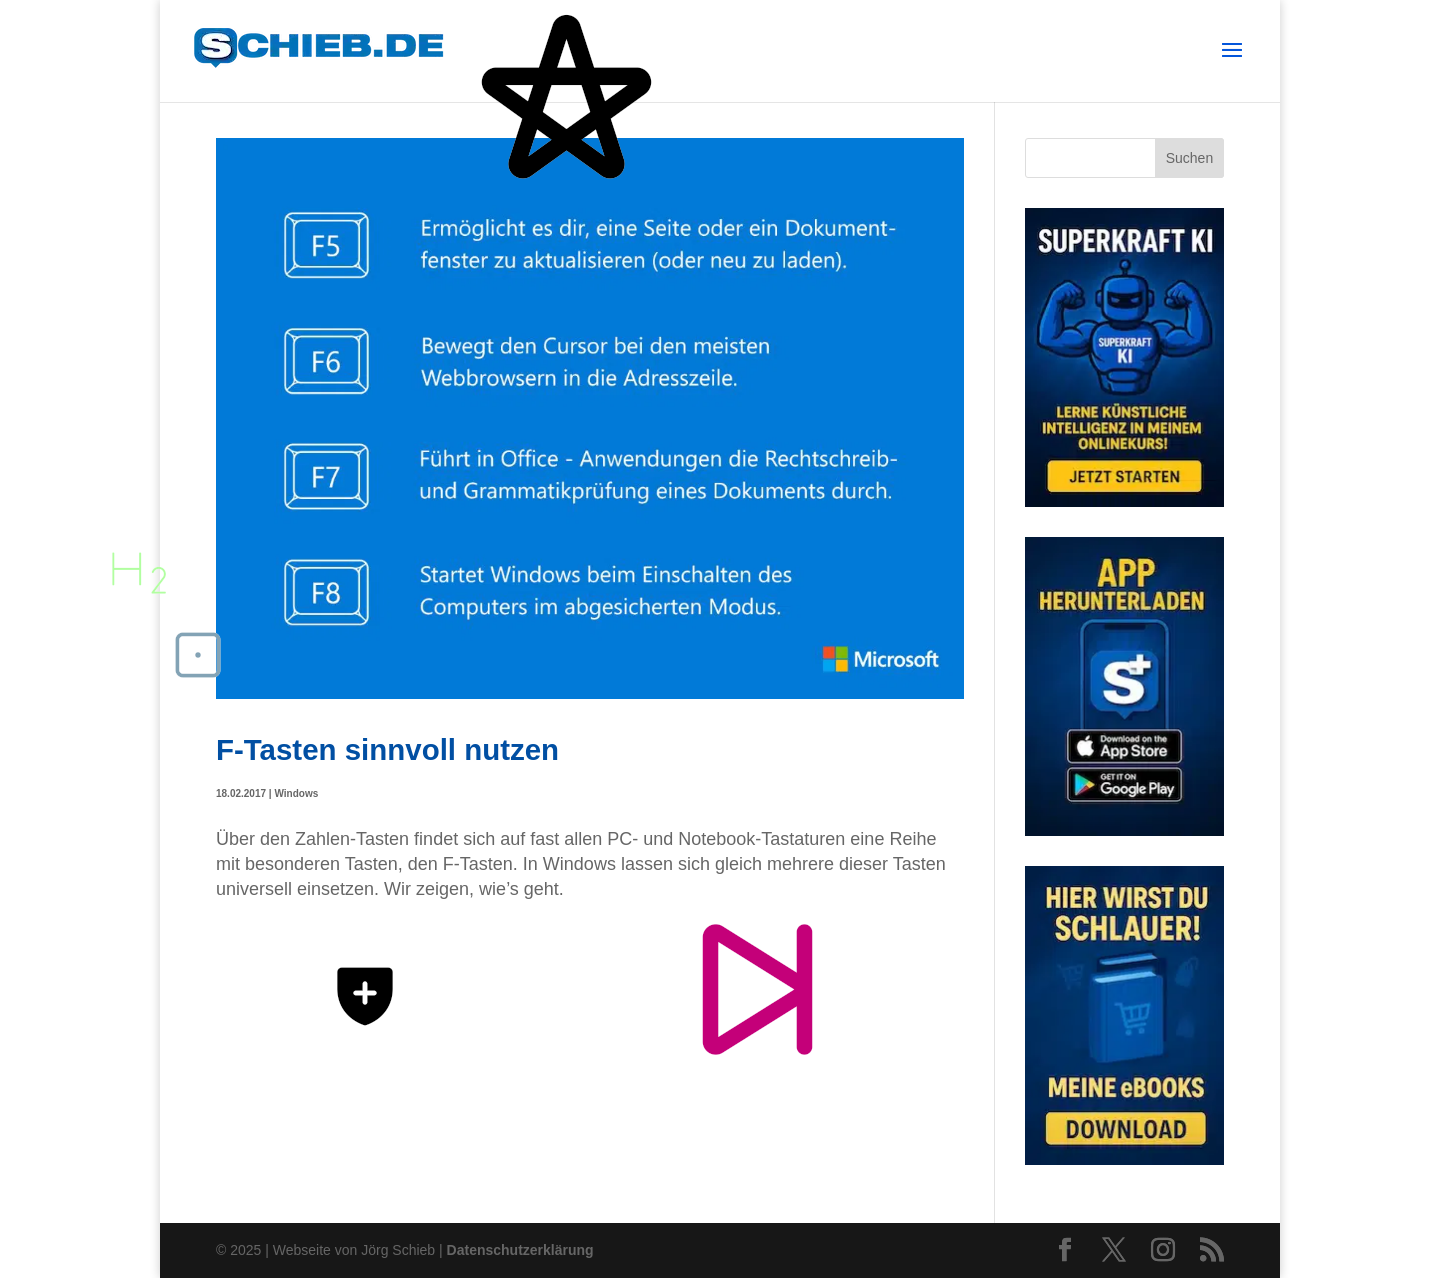 This screenshot has width=1440, height=1278. Describe the element at coordinates (566, 105) in the screenshot. I see `select occult or mystical theme` at that location.